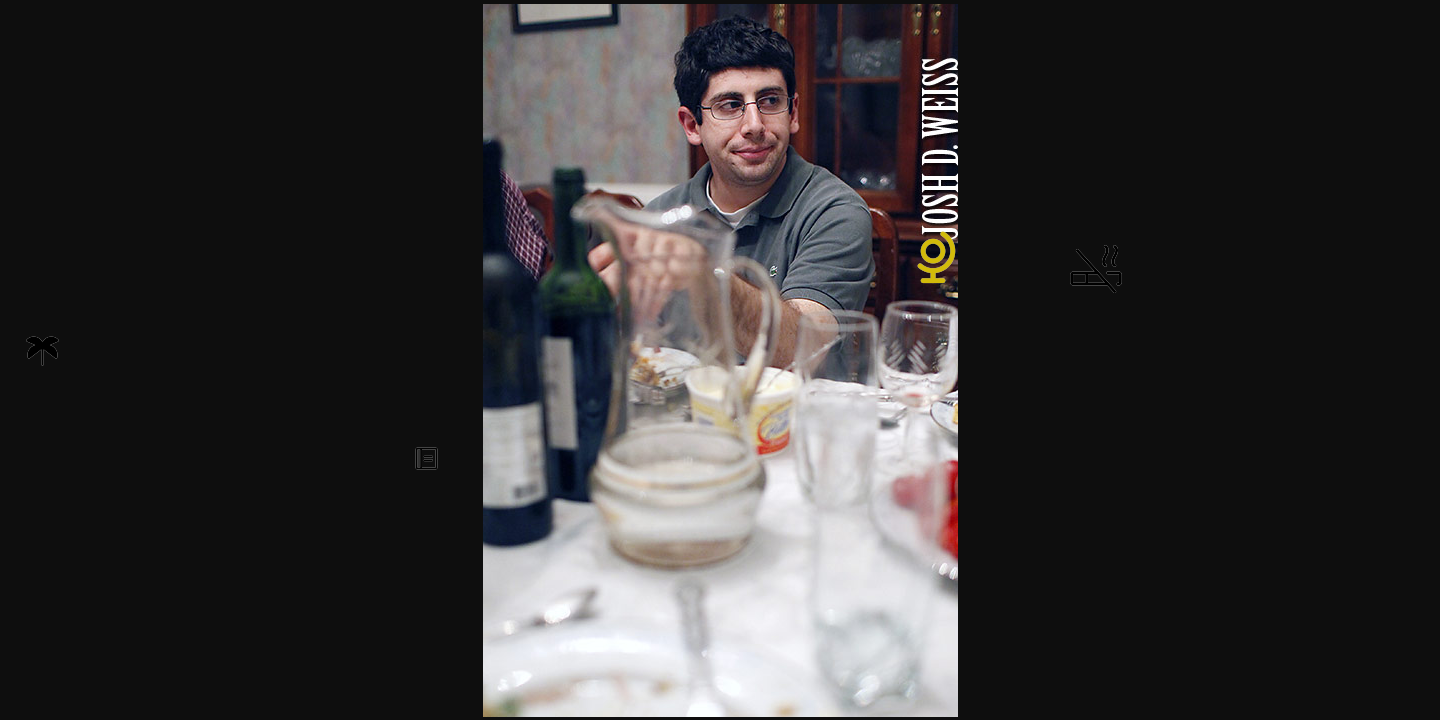 Image resolution: width=1440 pixels, height=720 pixels. I want to click on access global or international settings, so click(935, 258).